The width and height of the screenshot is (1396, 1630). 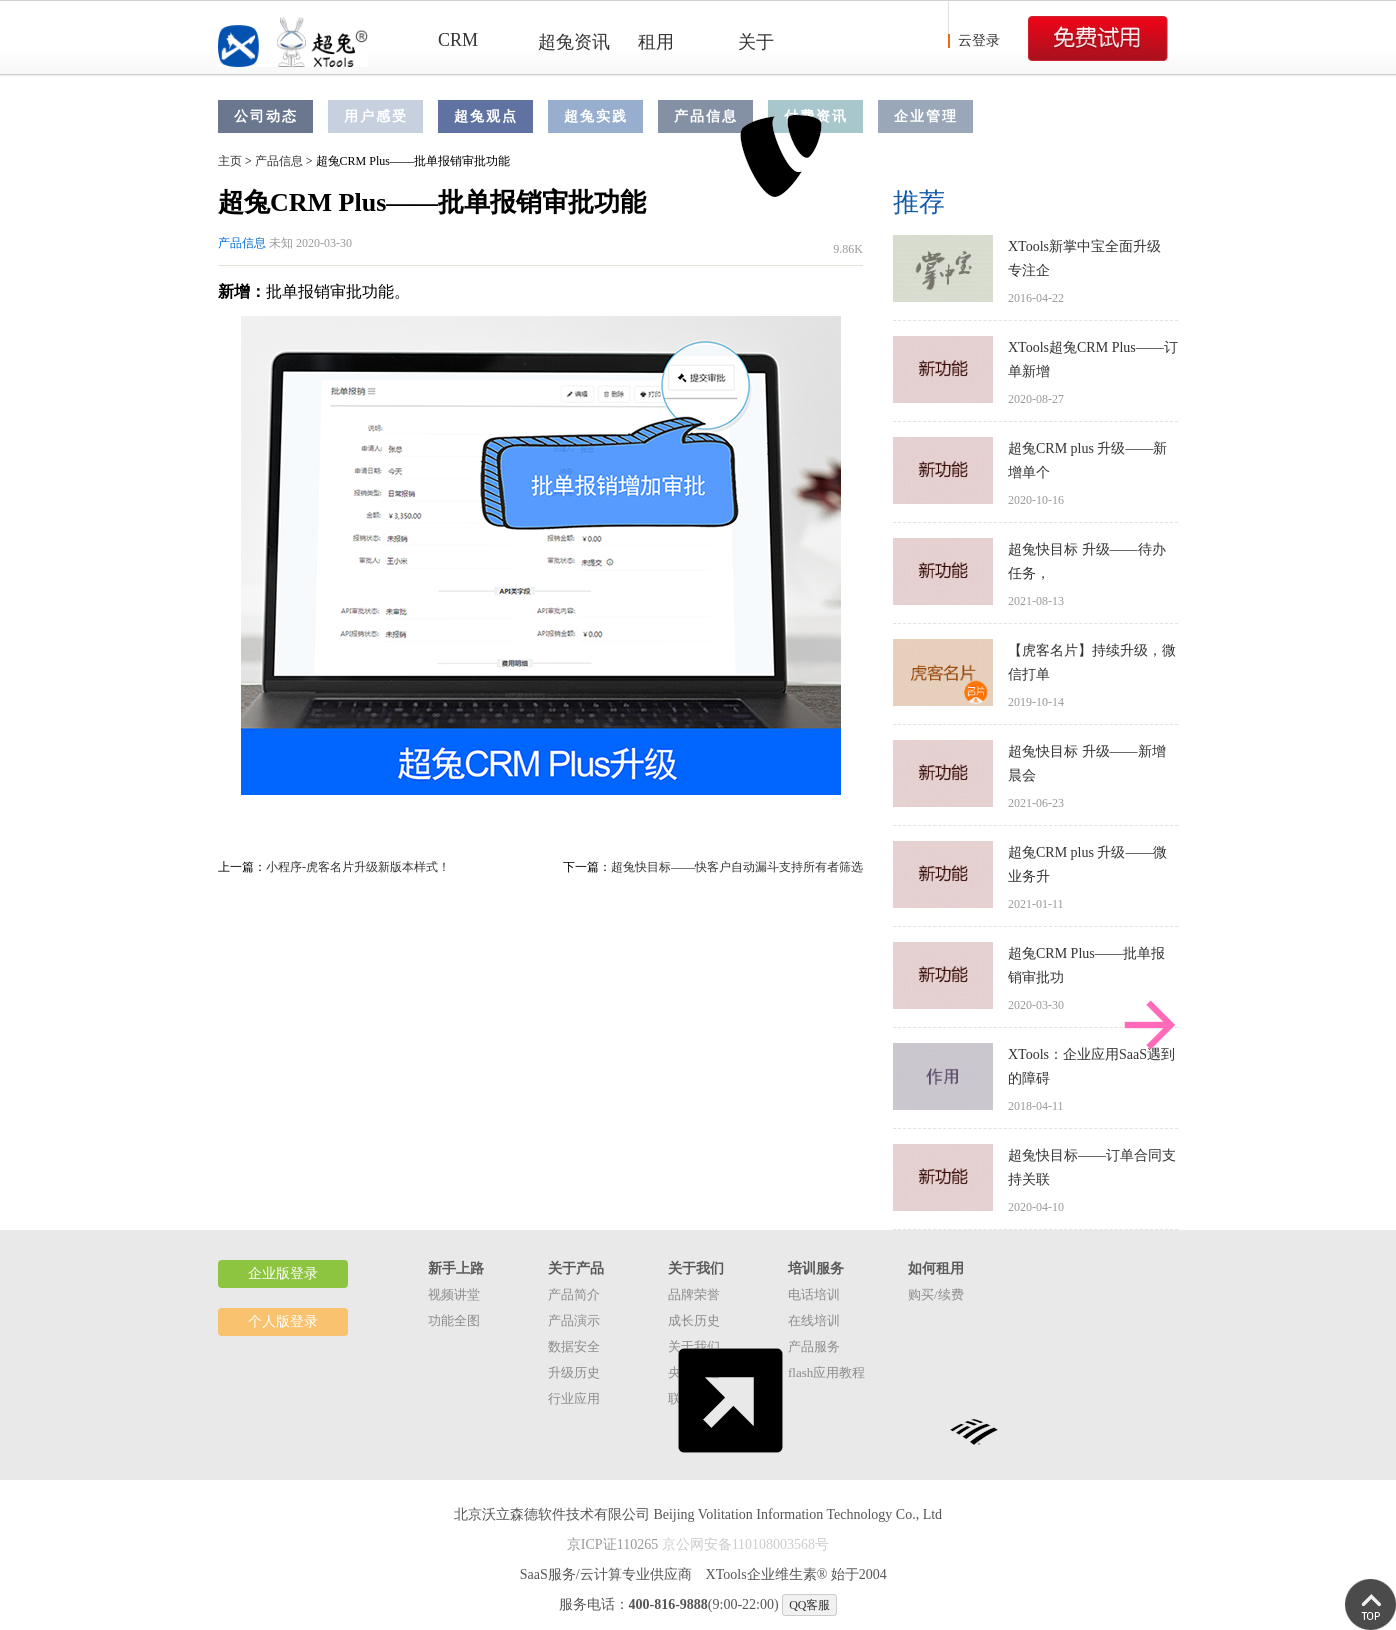 What do you see at coordinates (781, 156) in the screenshot?
I see `TYPO3 content management system logo` at bounding box center [781, 156].